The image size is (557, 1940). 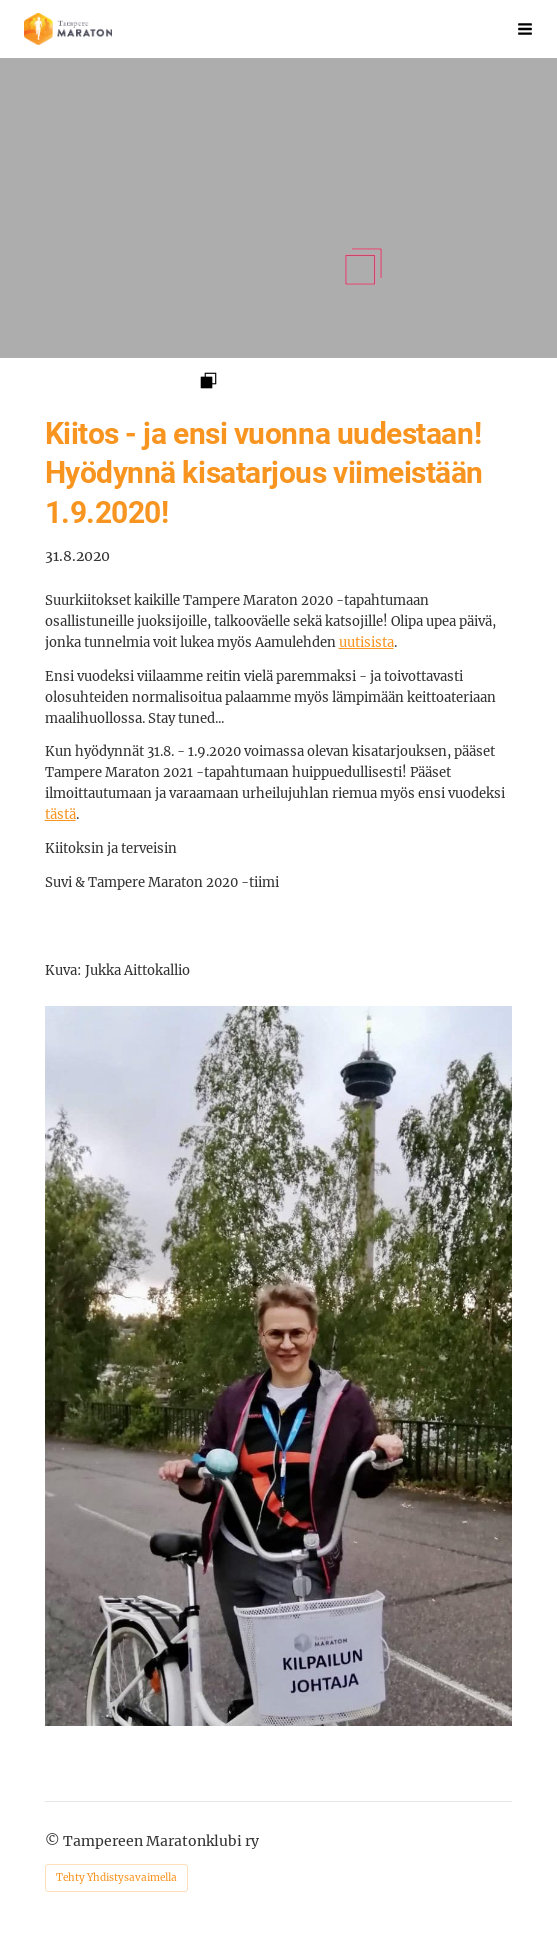 I want to click on copy to clipboard, so click(x=208, y=380).